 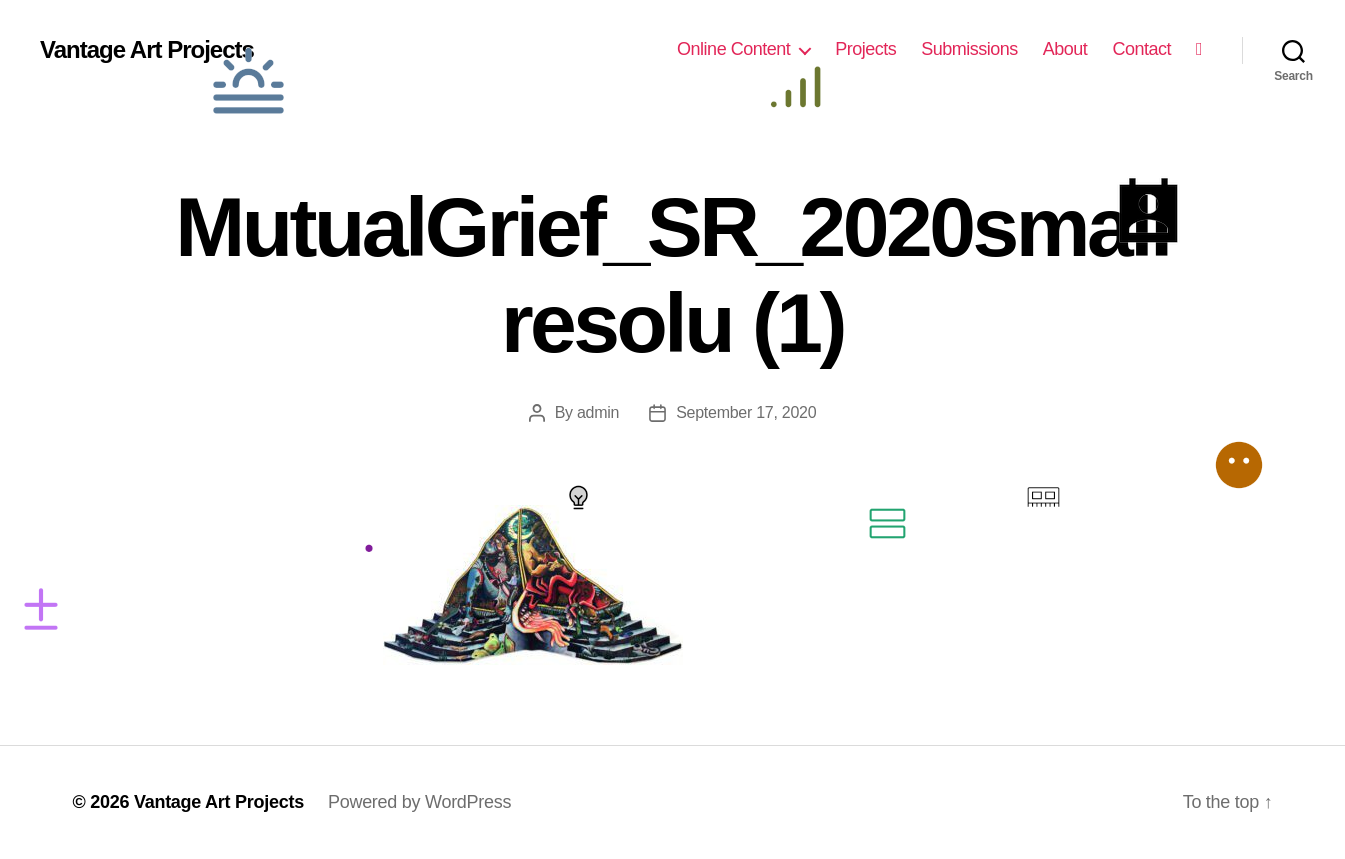 I want to click on view differences between file versions, so click(x=41, y=609).